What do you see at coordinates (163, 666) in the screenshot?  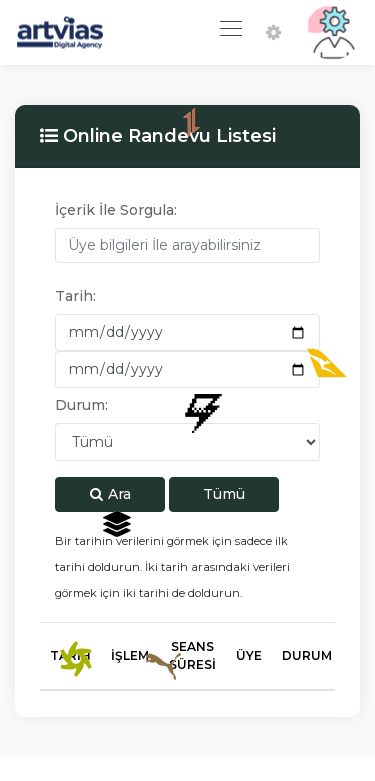 I see `visit the Puma website or app` at bounding box center [163, 666].